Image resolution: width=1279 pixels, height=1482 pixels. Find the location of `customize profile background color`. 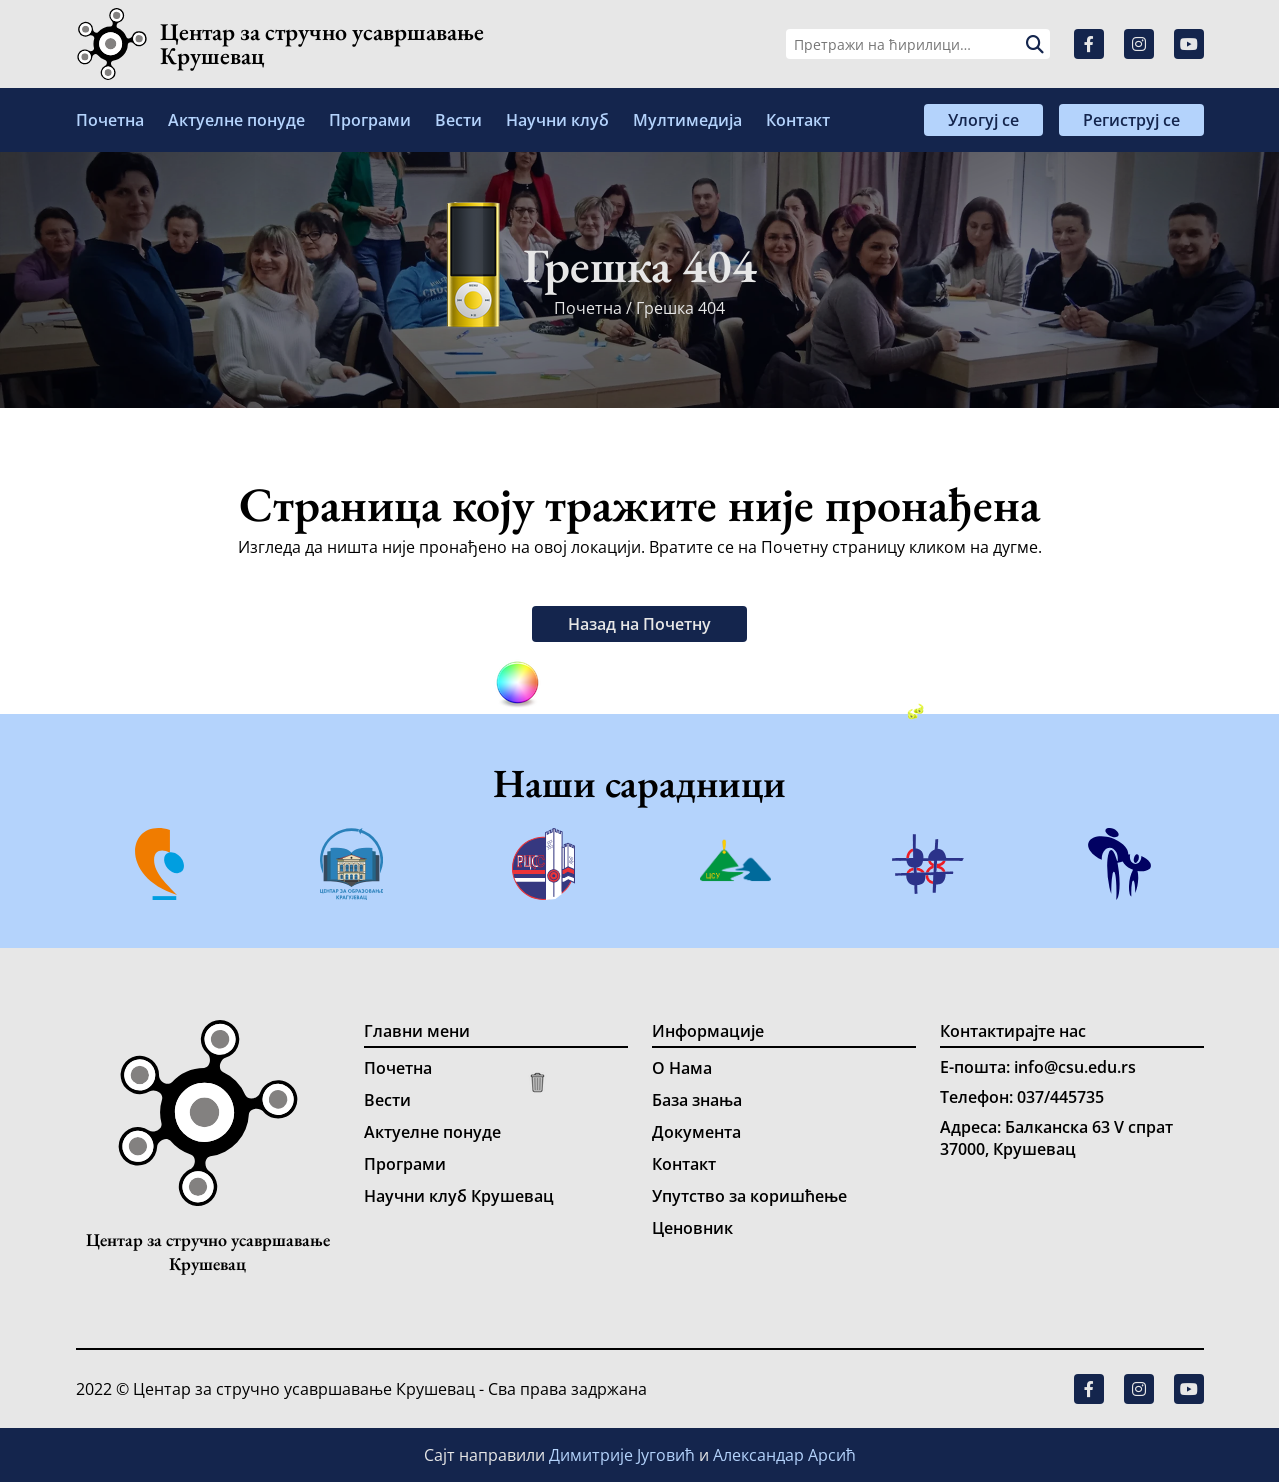

customize profile background color is located at coordinates (517, 682).